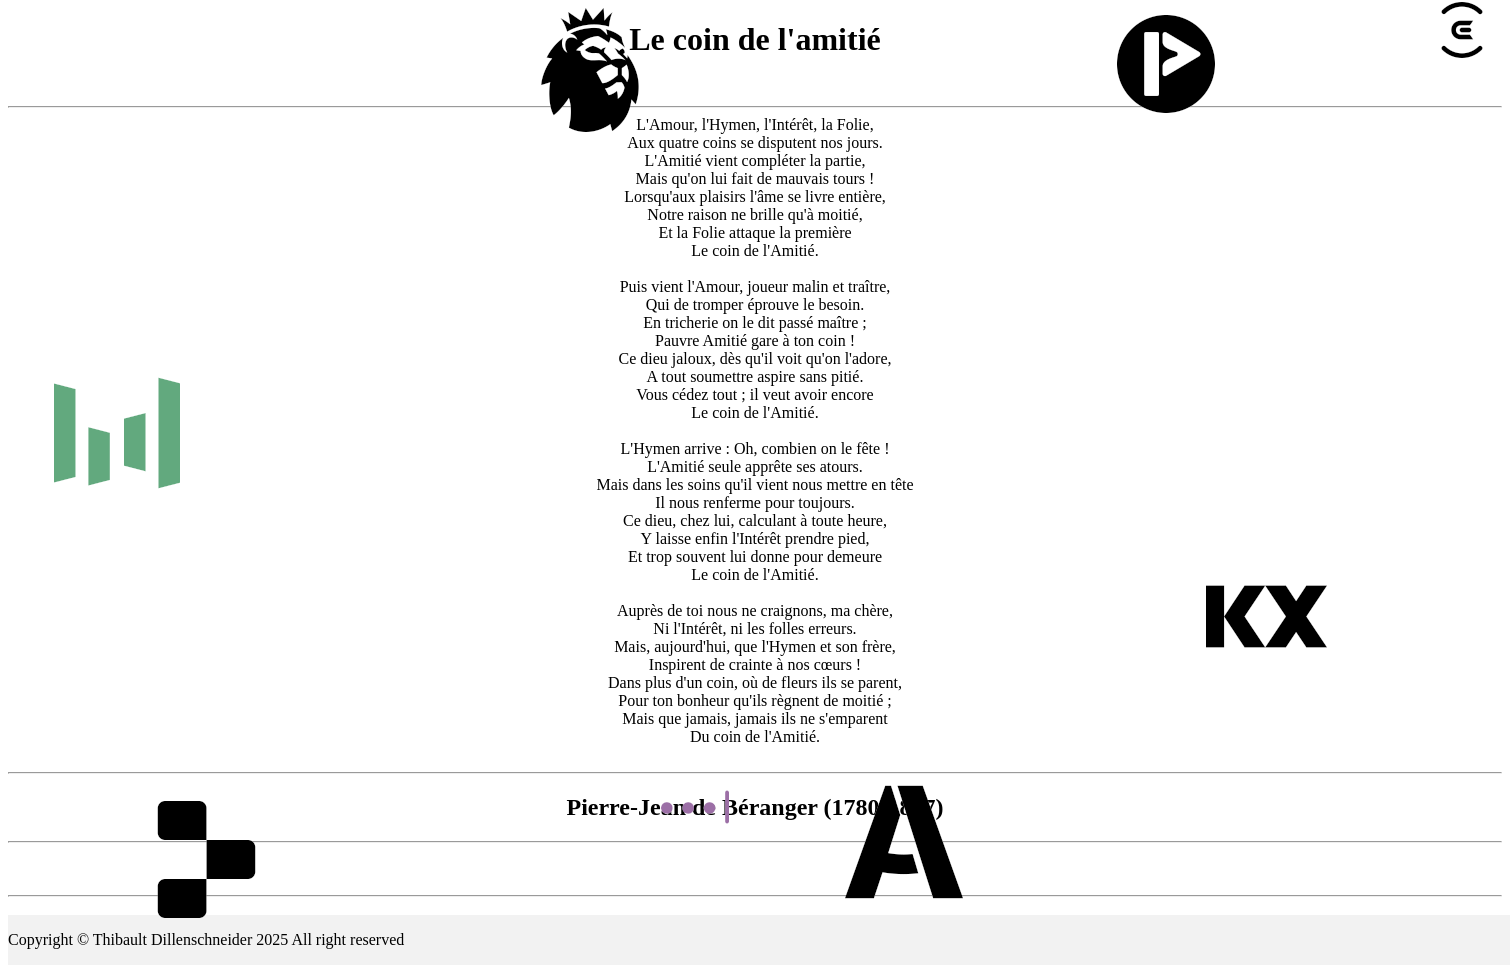  I want to click on view Premier League content, so click(590, 70).